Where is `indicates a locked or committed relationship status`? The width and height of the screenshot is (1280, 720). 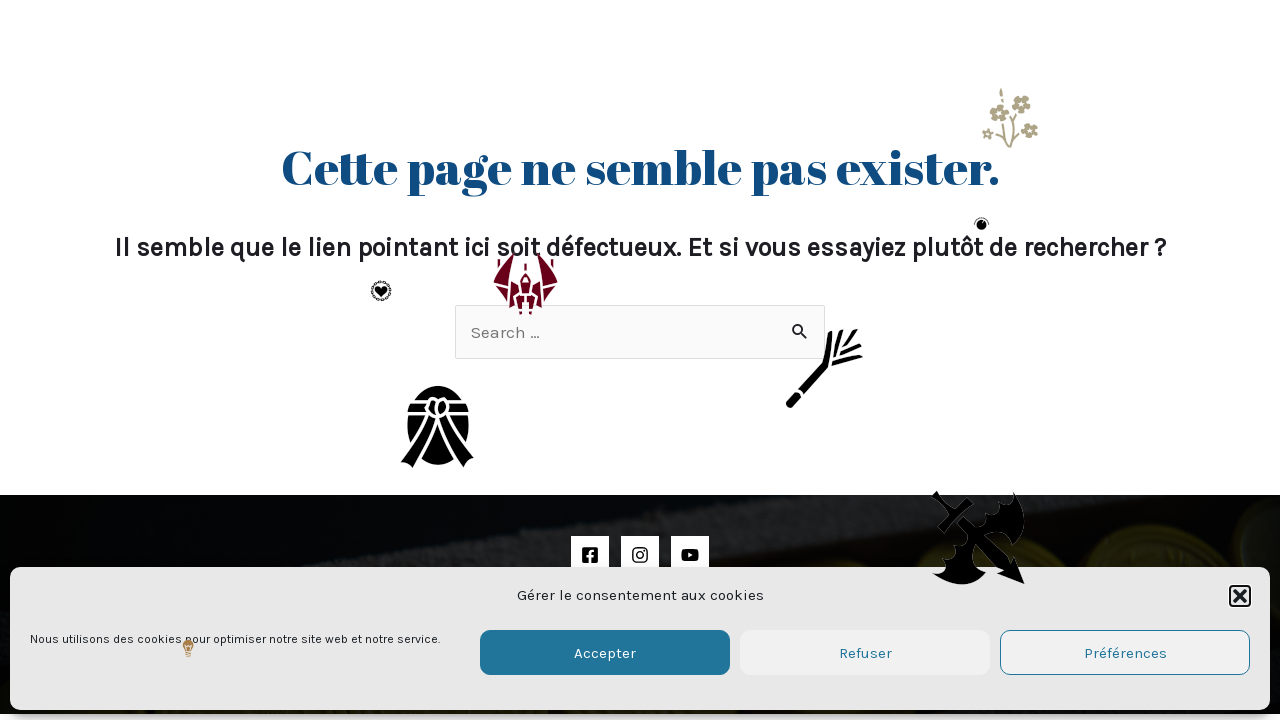
indicates a locked or committed relationship status is located at coordinates (381, 291).